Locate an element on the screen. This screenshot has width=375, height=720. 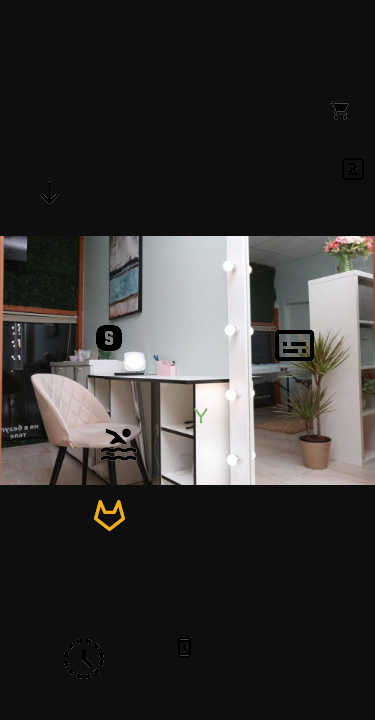
indicates step two in a multi-step process is located at coordinates (353, 169).